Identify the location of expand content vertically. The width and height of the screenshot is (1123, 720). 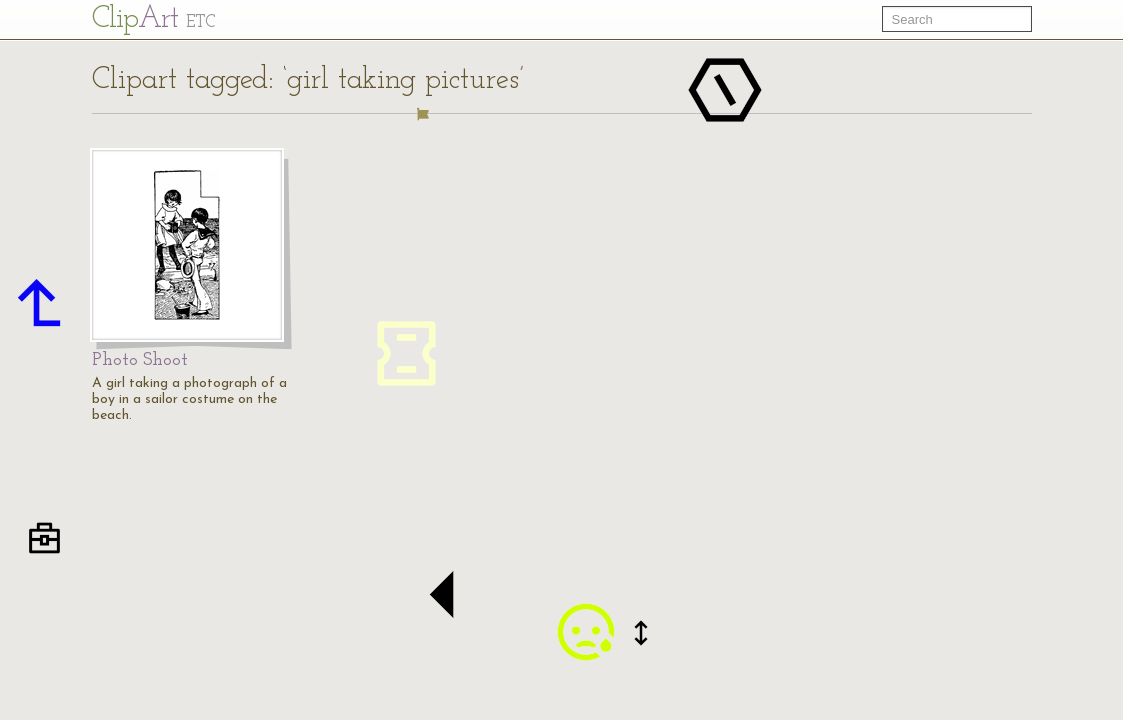
(641, 633).